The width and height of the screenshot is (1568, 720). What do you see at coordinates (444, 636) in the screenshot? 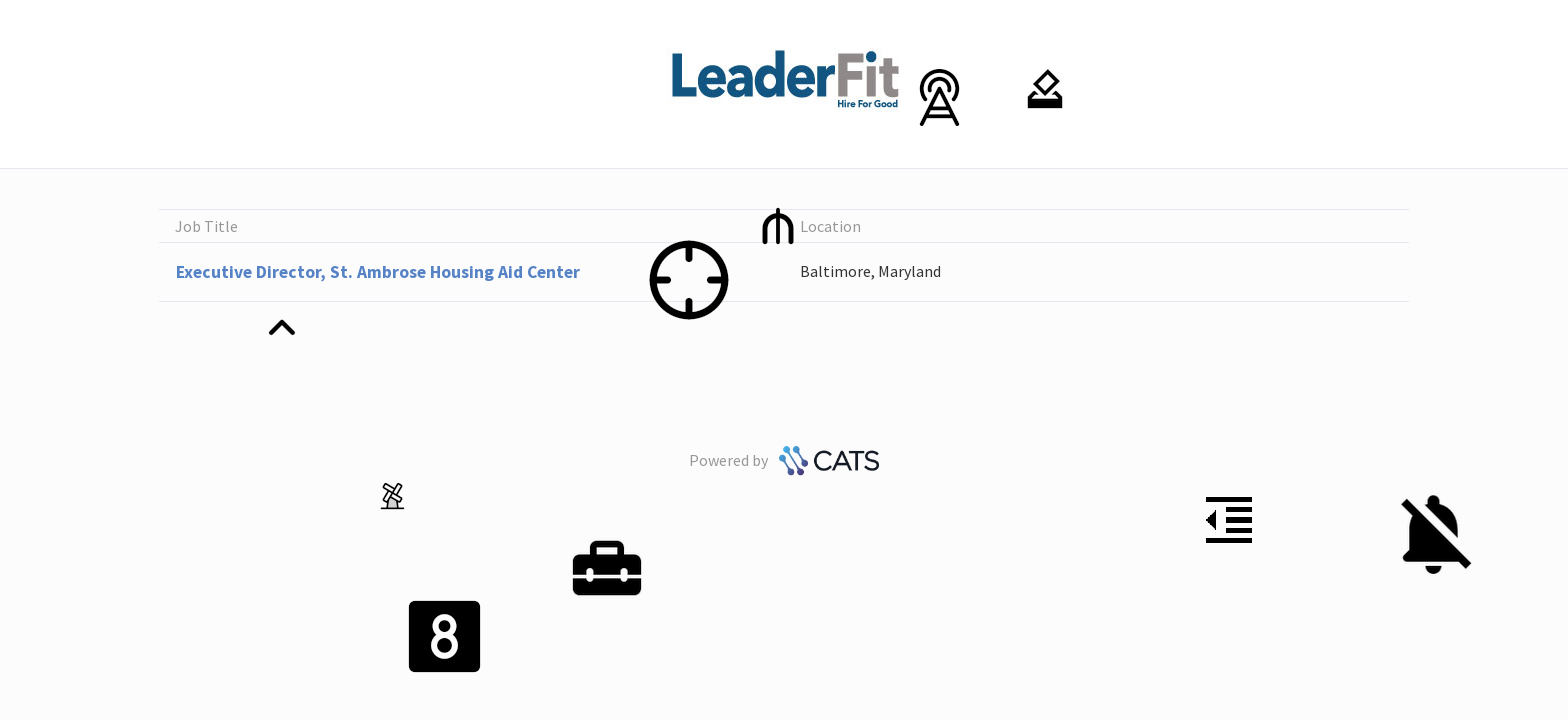
I see `indicates item number eight in a list or sequence` at bounding box center [444, 636].